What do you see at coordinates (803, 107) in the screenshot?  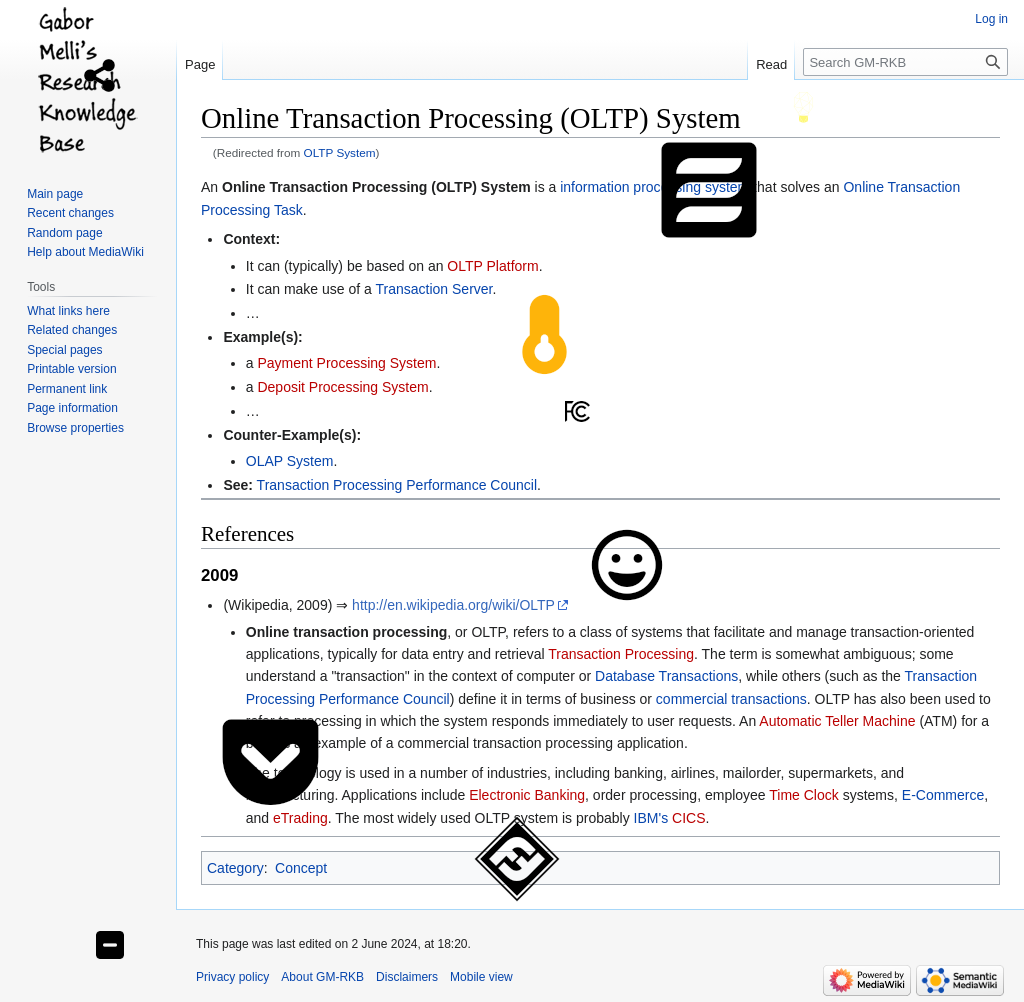 I see `open the minds social network app` at bounding box center [803, 107].